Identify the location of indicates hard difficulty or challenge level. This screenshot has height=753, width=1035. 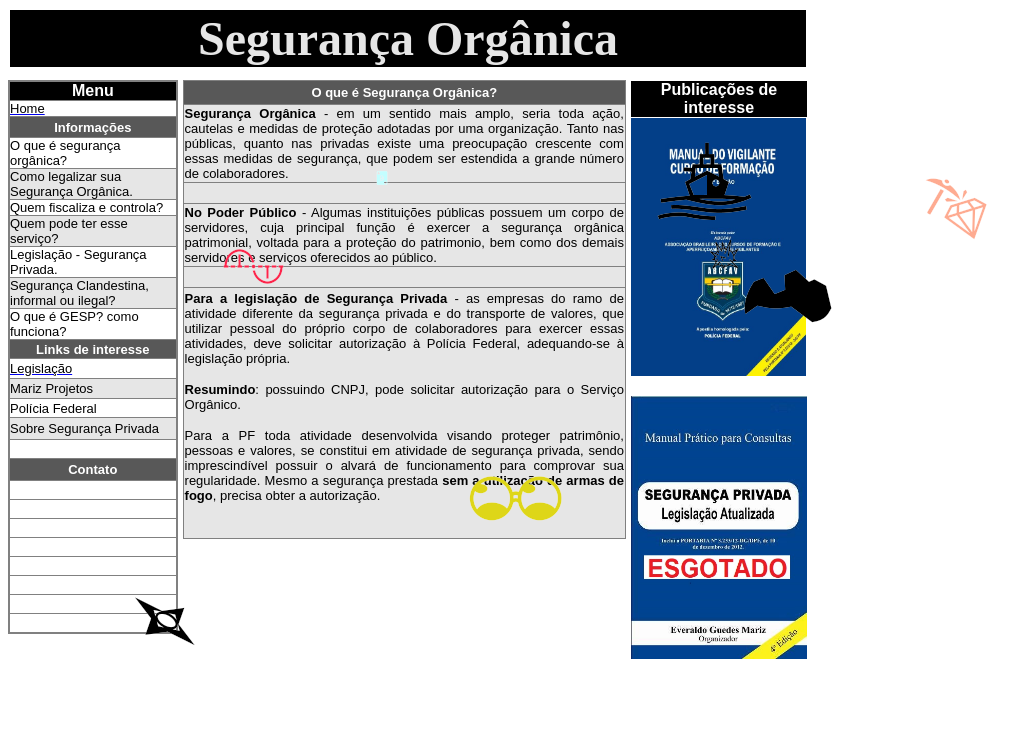
(956, 209).